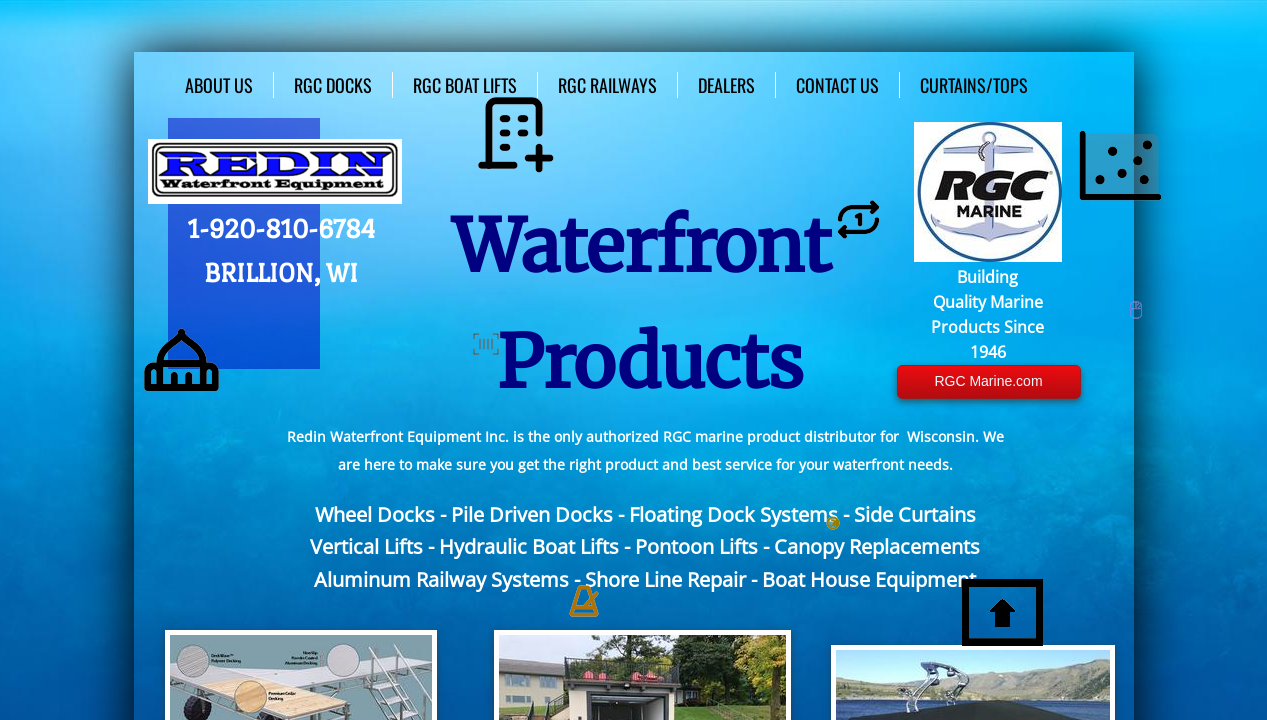  What do you see at coordinates (1002, 612) in the screenshot?
I see `present to all or share screen` at bounding box center [1002, 612].